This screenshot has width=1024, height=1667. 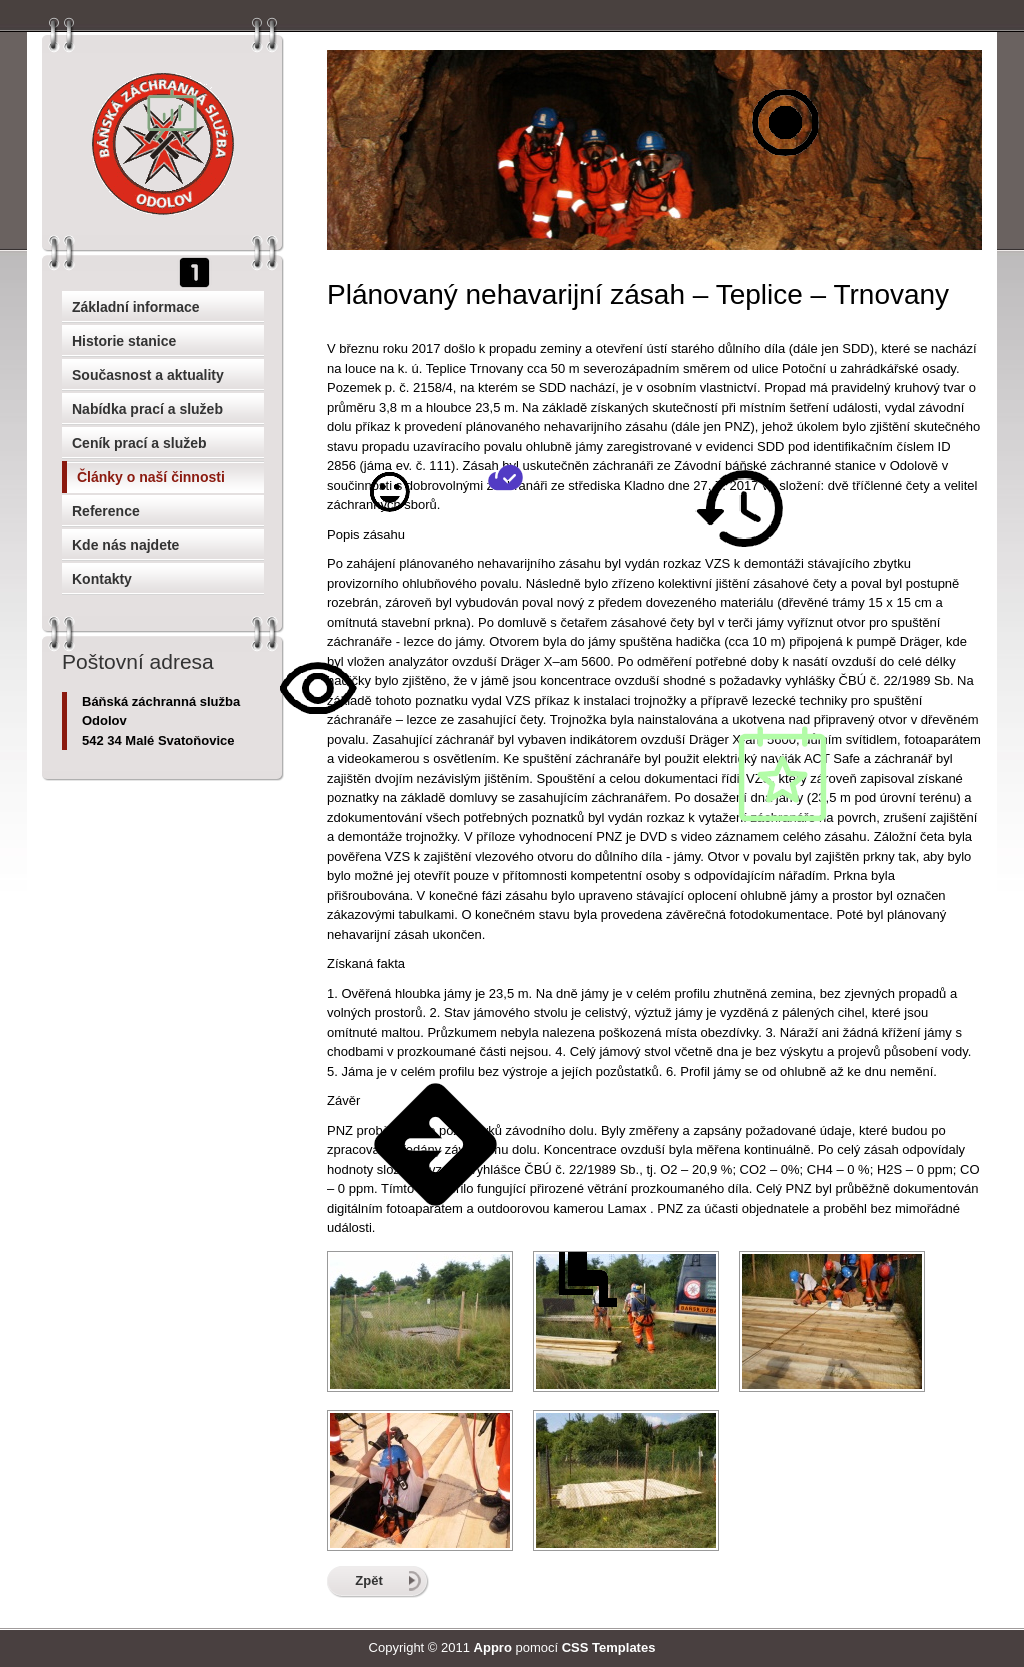 What do you see at coordinates (785, 122) in the screenshot?
I see `indicates a selected radio button option` at bounding box center [785, 122].